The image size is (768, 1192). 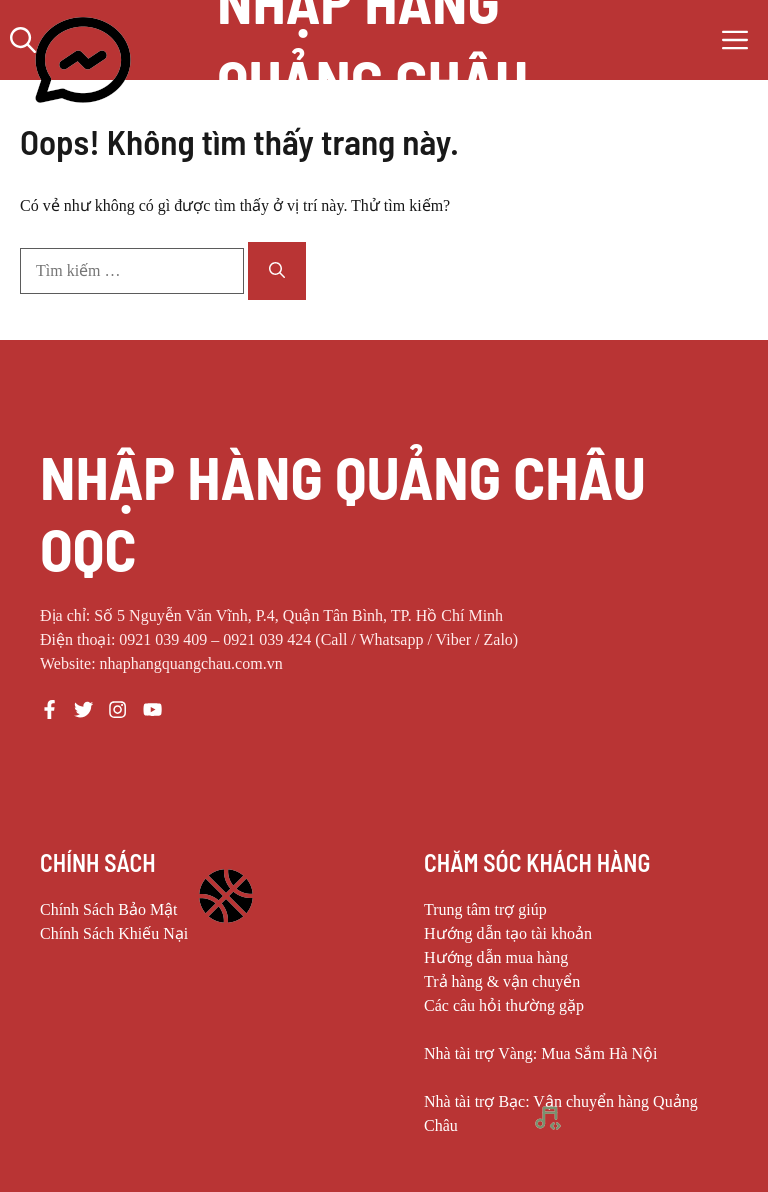 I want to click on open Facebook Messenger, so click(x=83, y=60).